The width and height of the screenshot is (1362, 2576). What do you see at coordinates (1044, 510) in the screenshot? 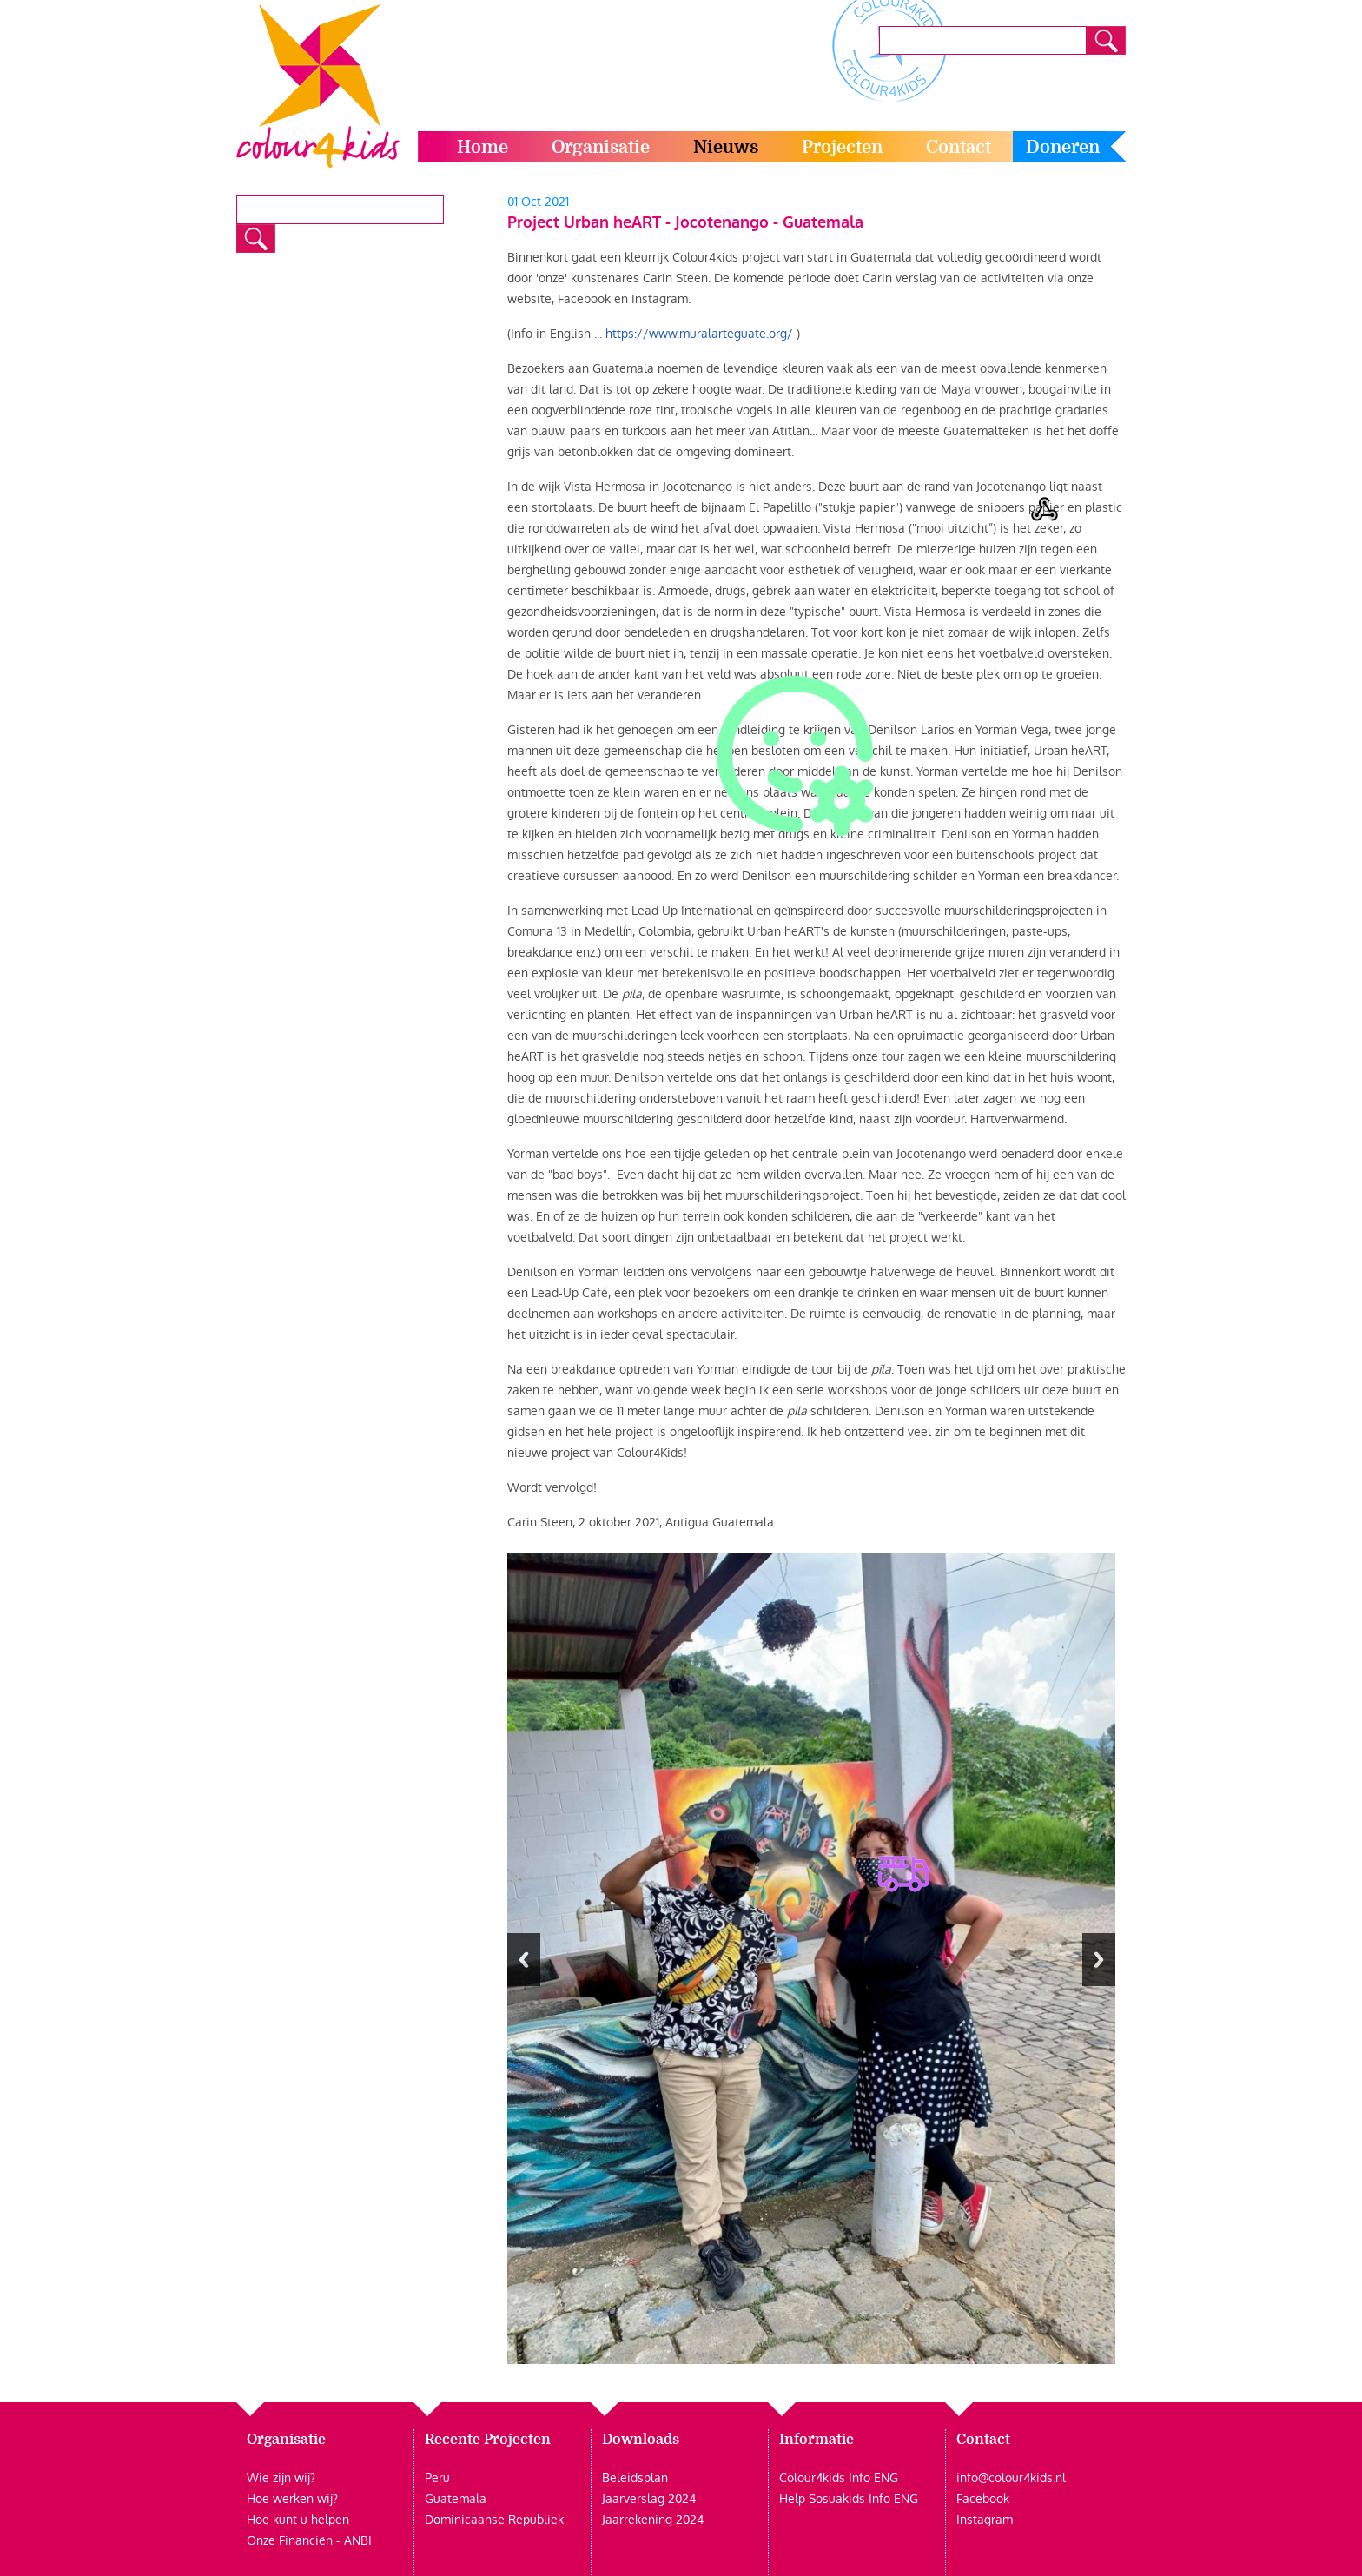
I see `configure webhook integrations` at bounding box center [1044, 510].